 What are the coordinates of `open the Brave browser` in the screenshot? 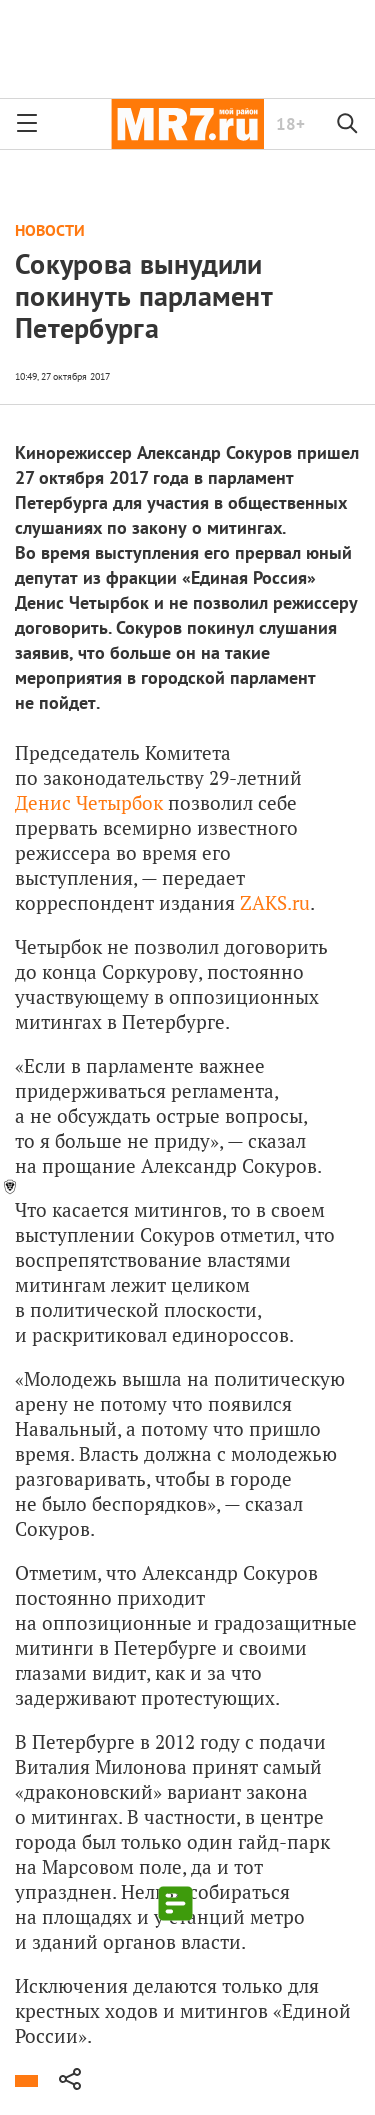 It's located at (10, 1187).